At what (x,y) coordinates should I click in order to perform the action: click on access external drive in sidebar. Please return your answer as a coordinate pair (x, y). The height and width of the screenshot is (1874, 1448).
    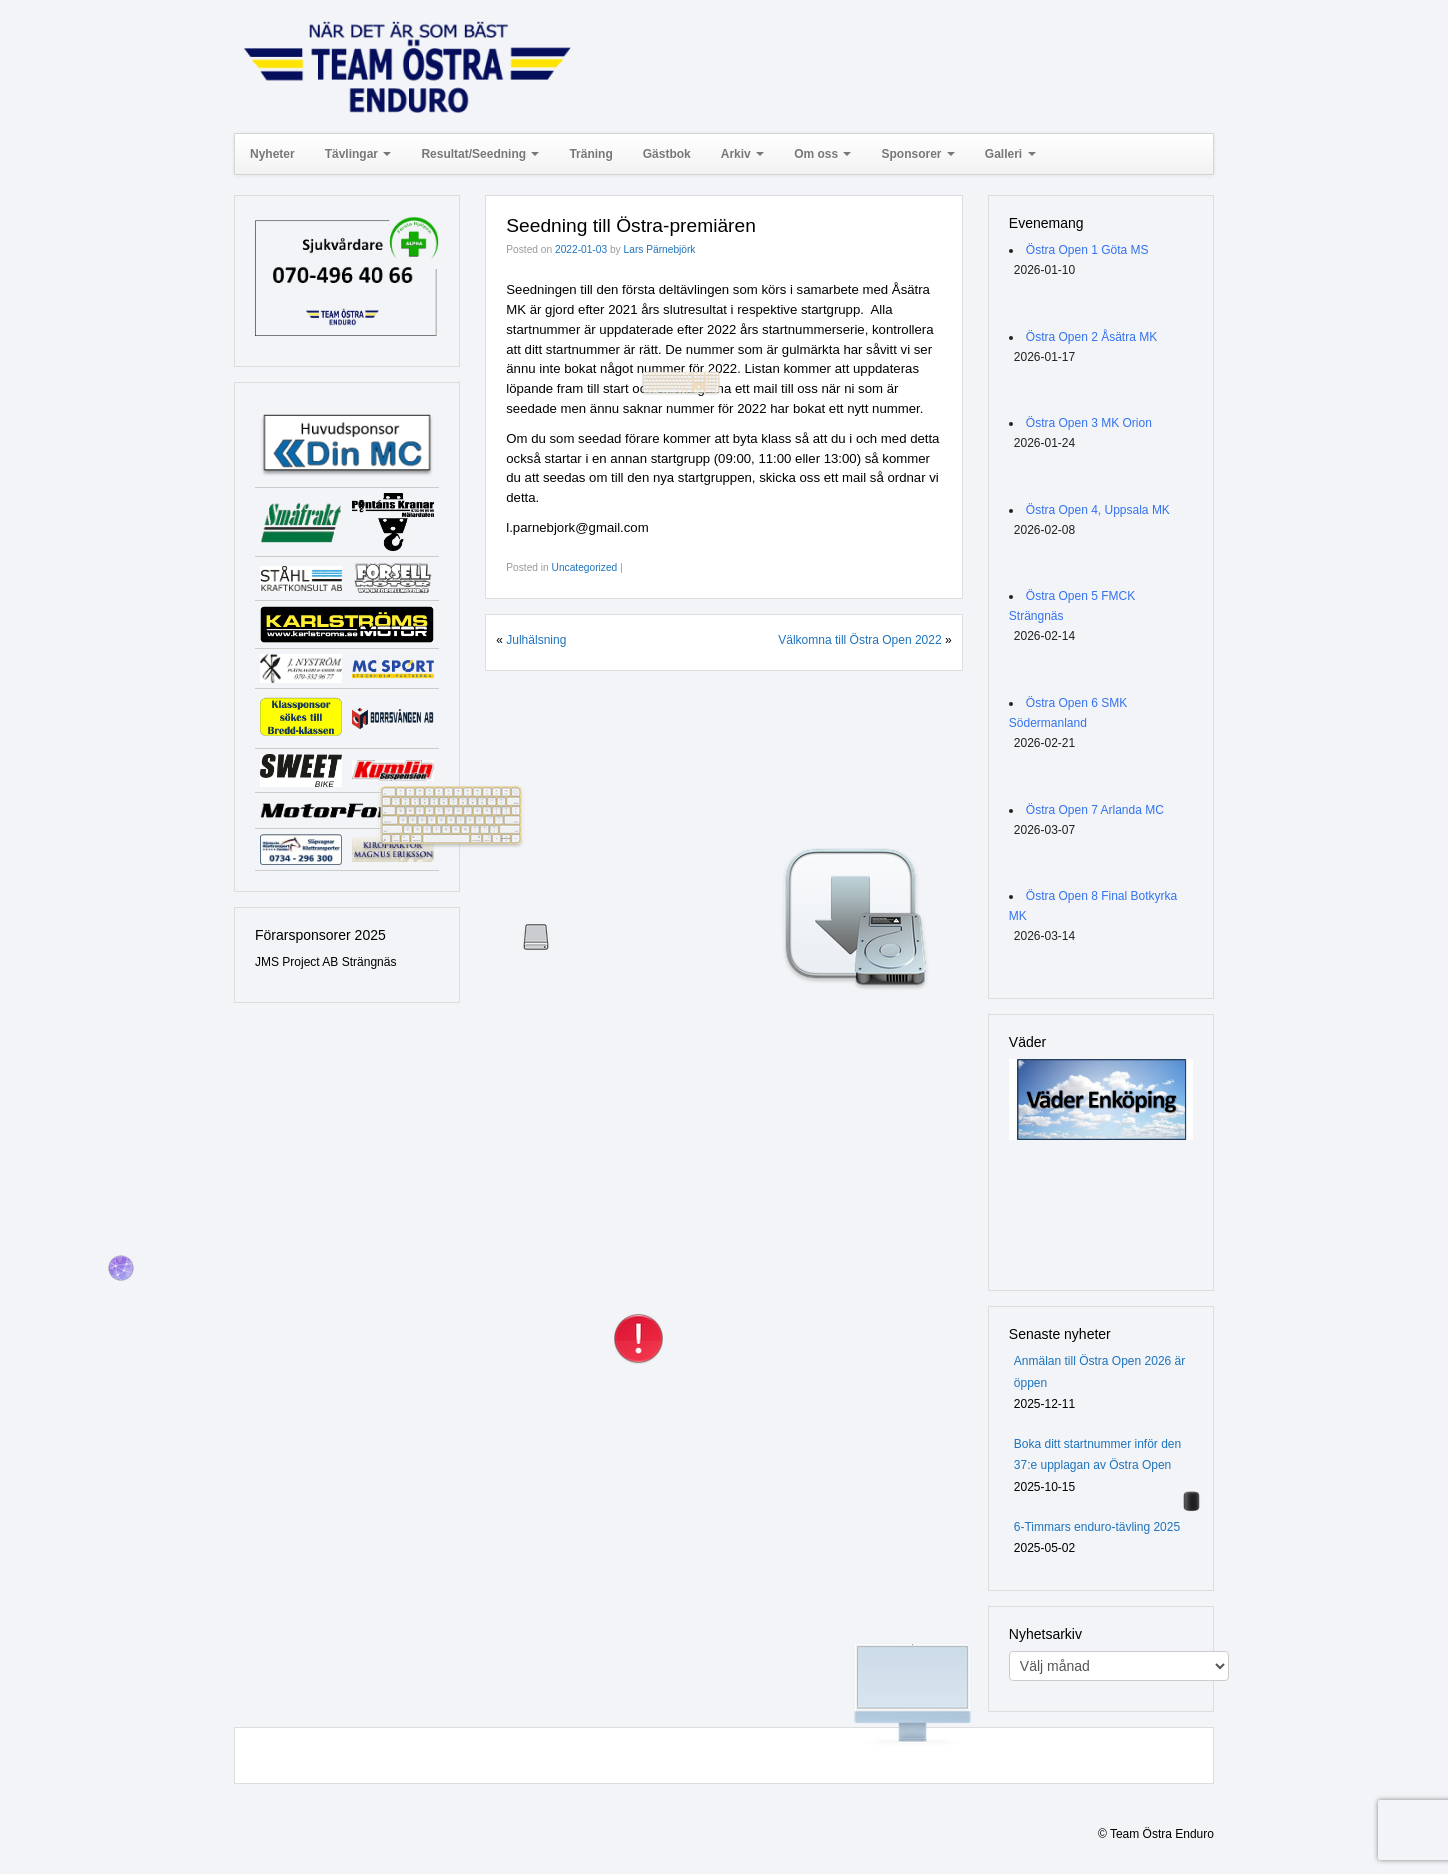
    Looking at the image, I should click on (536, 937).